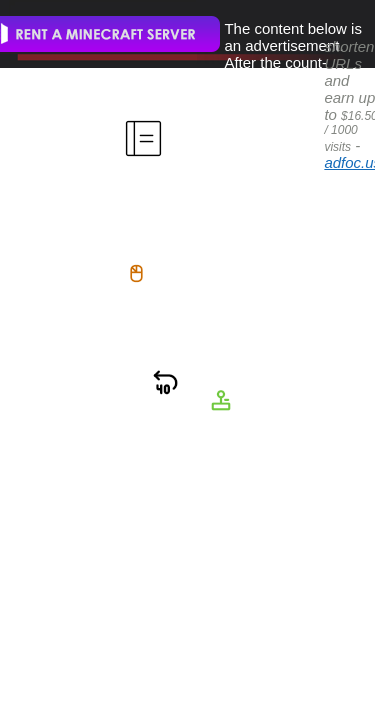 This screenshot has width=375, height=720. What do you see at coordinates (165, 383) in the screenshot?
I see `rewind media 40 seconds` at bounding box center [165, 383].